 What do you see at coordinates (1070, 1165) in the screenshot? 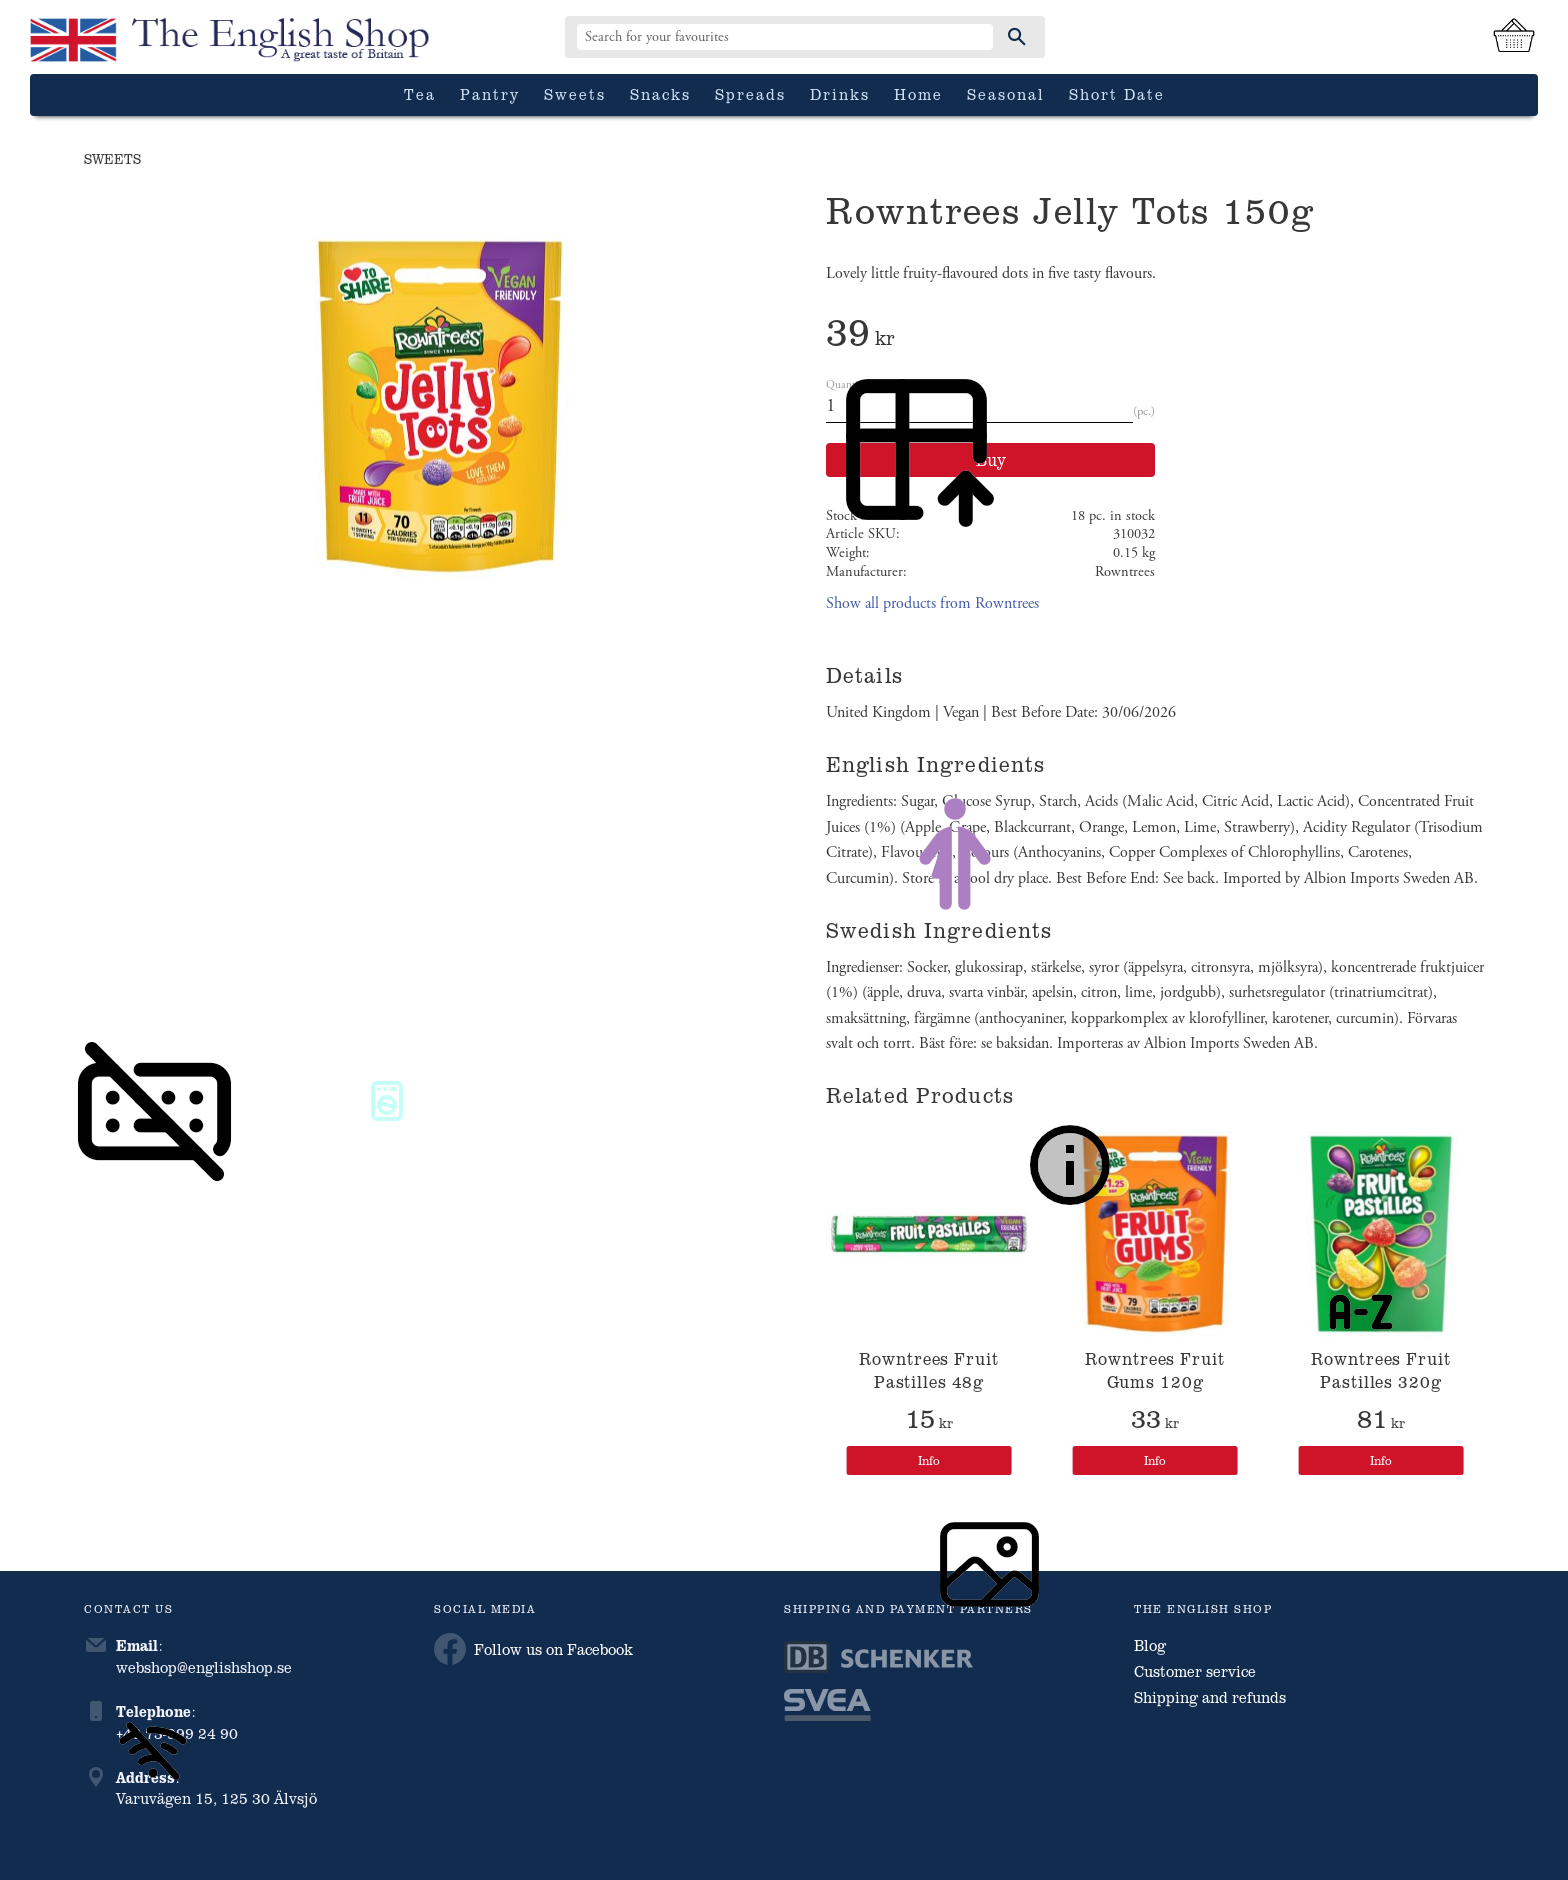
I see `view more information about this item` at bounding box center [1070, 1165].